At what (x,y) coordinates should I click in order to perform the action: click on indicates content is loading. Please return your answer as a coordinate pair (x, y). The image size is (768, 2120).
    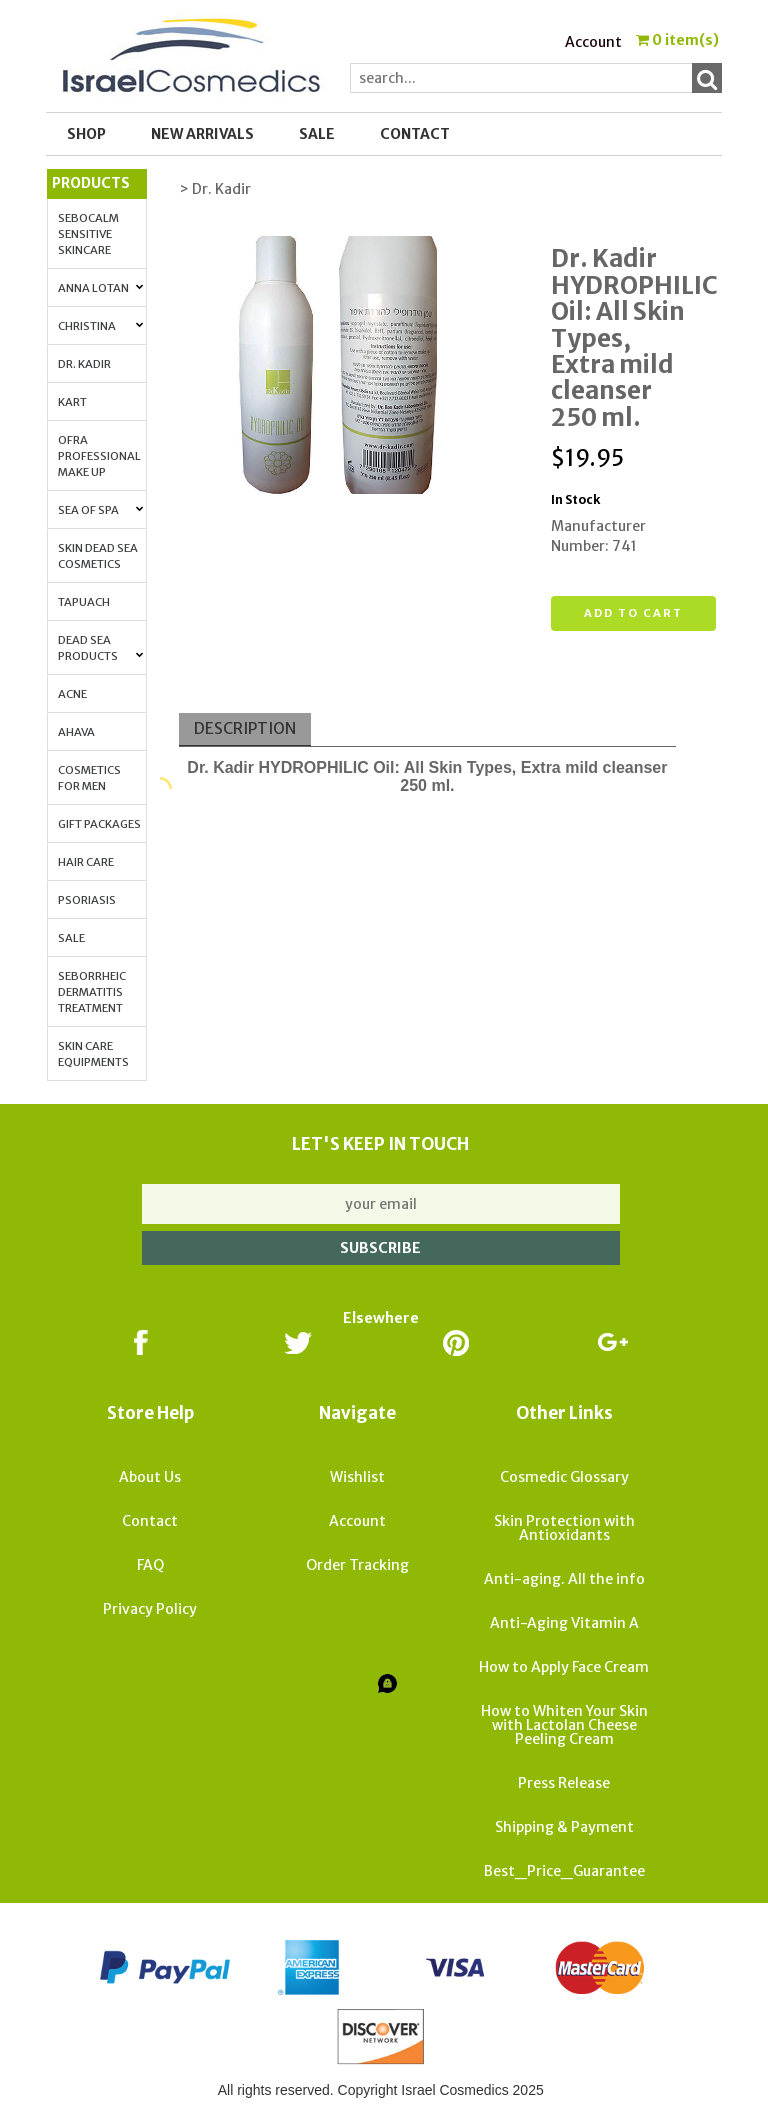
    Looking at the image, I should click on (160, 789).